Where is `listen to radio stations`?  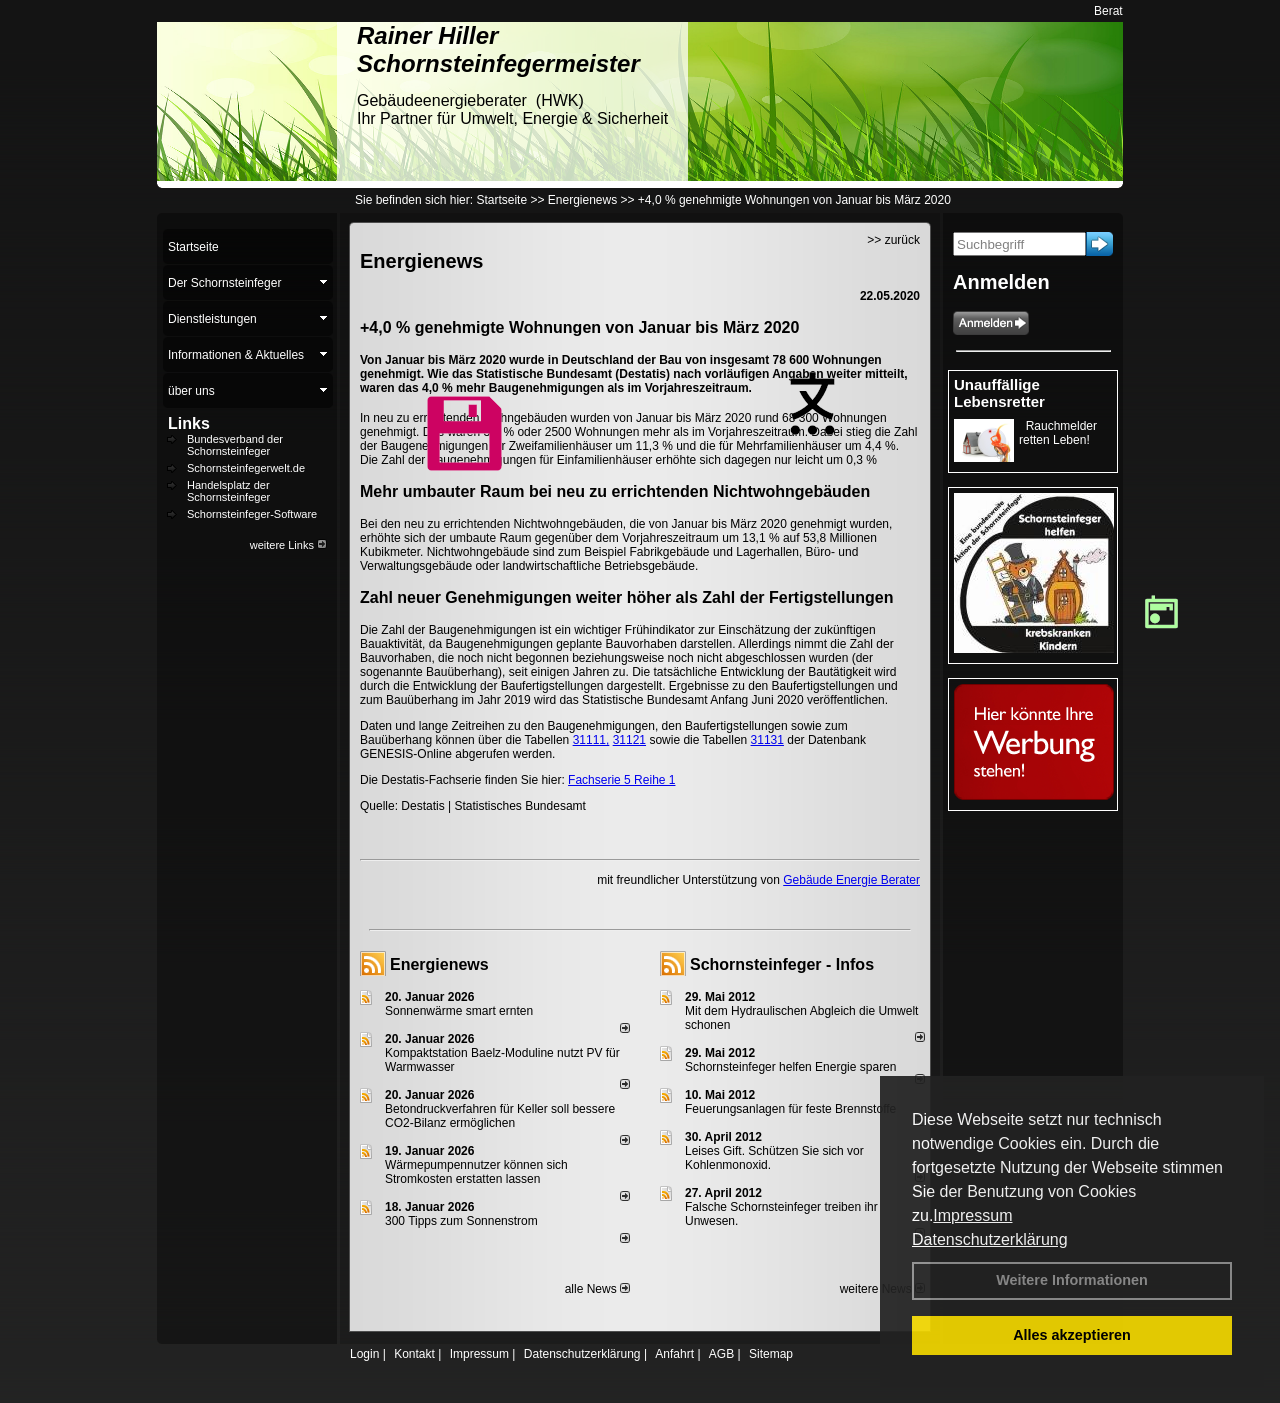 listen to radio stations is located at coordinates (1161, 613).